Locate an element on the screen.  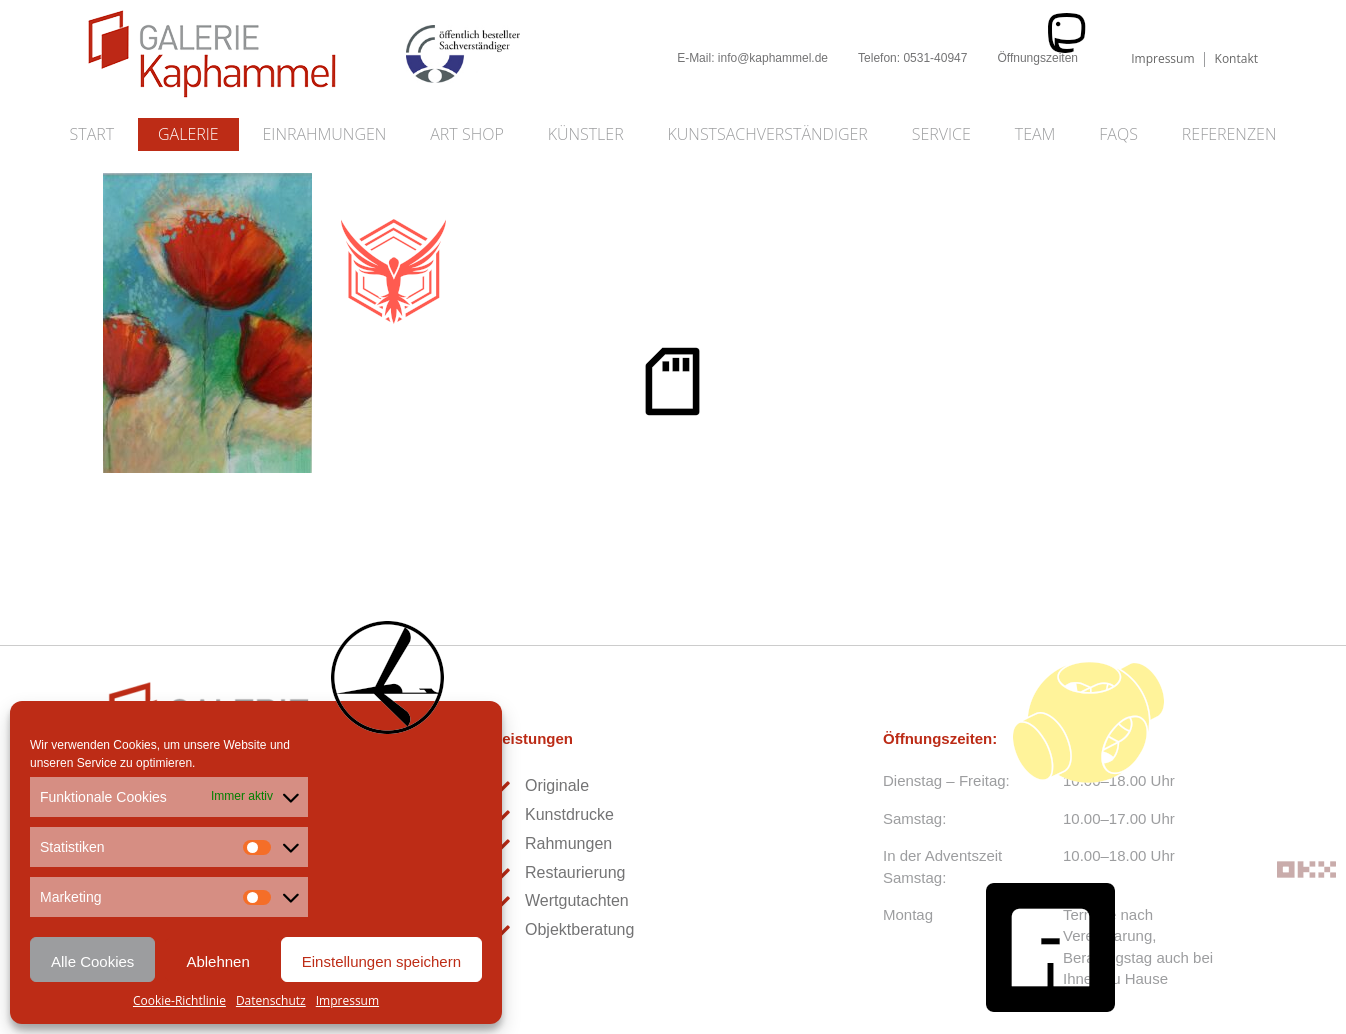
astral brand logo is located at coordinates (1050, 947).